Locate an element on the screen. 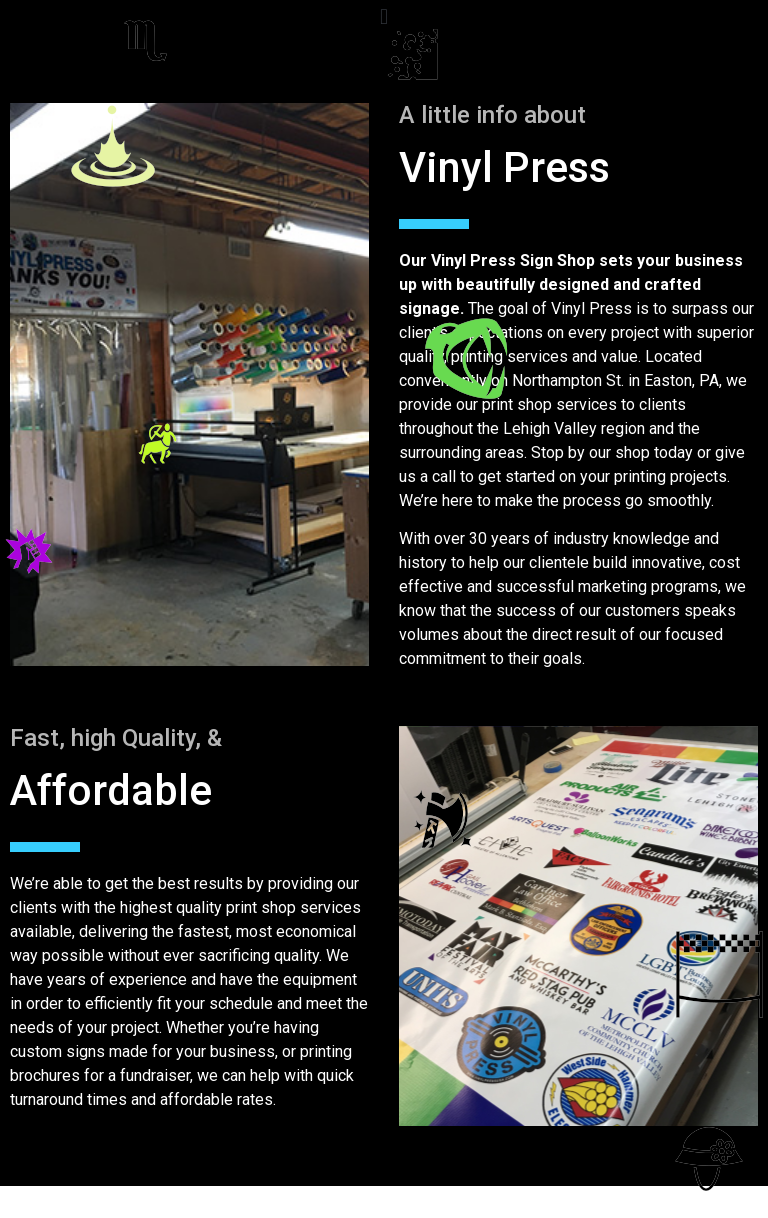 The height and width of the screenshot is (1218, 768). view scorpio zodiac sign is located at coordinates (145, 41).